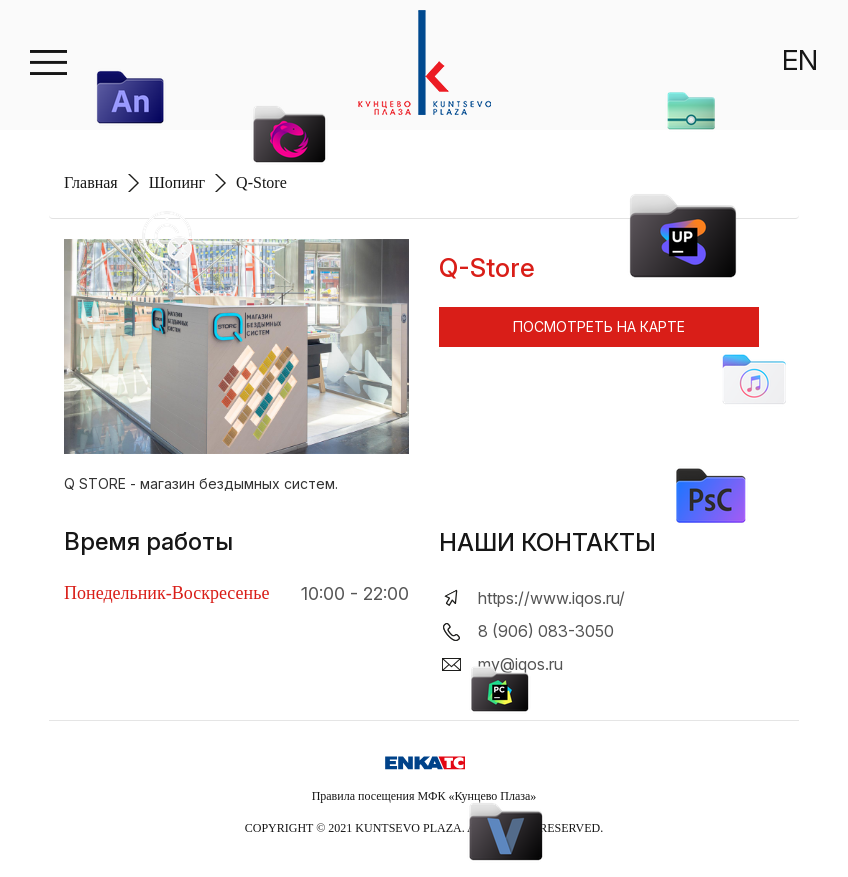  What do you see at coordinates (499, 690) in the screenshot?
I see `open pycharm project folder` at bounding box center [499, 690].